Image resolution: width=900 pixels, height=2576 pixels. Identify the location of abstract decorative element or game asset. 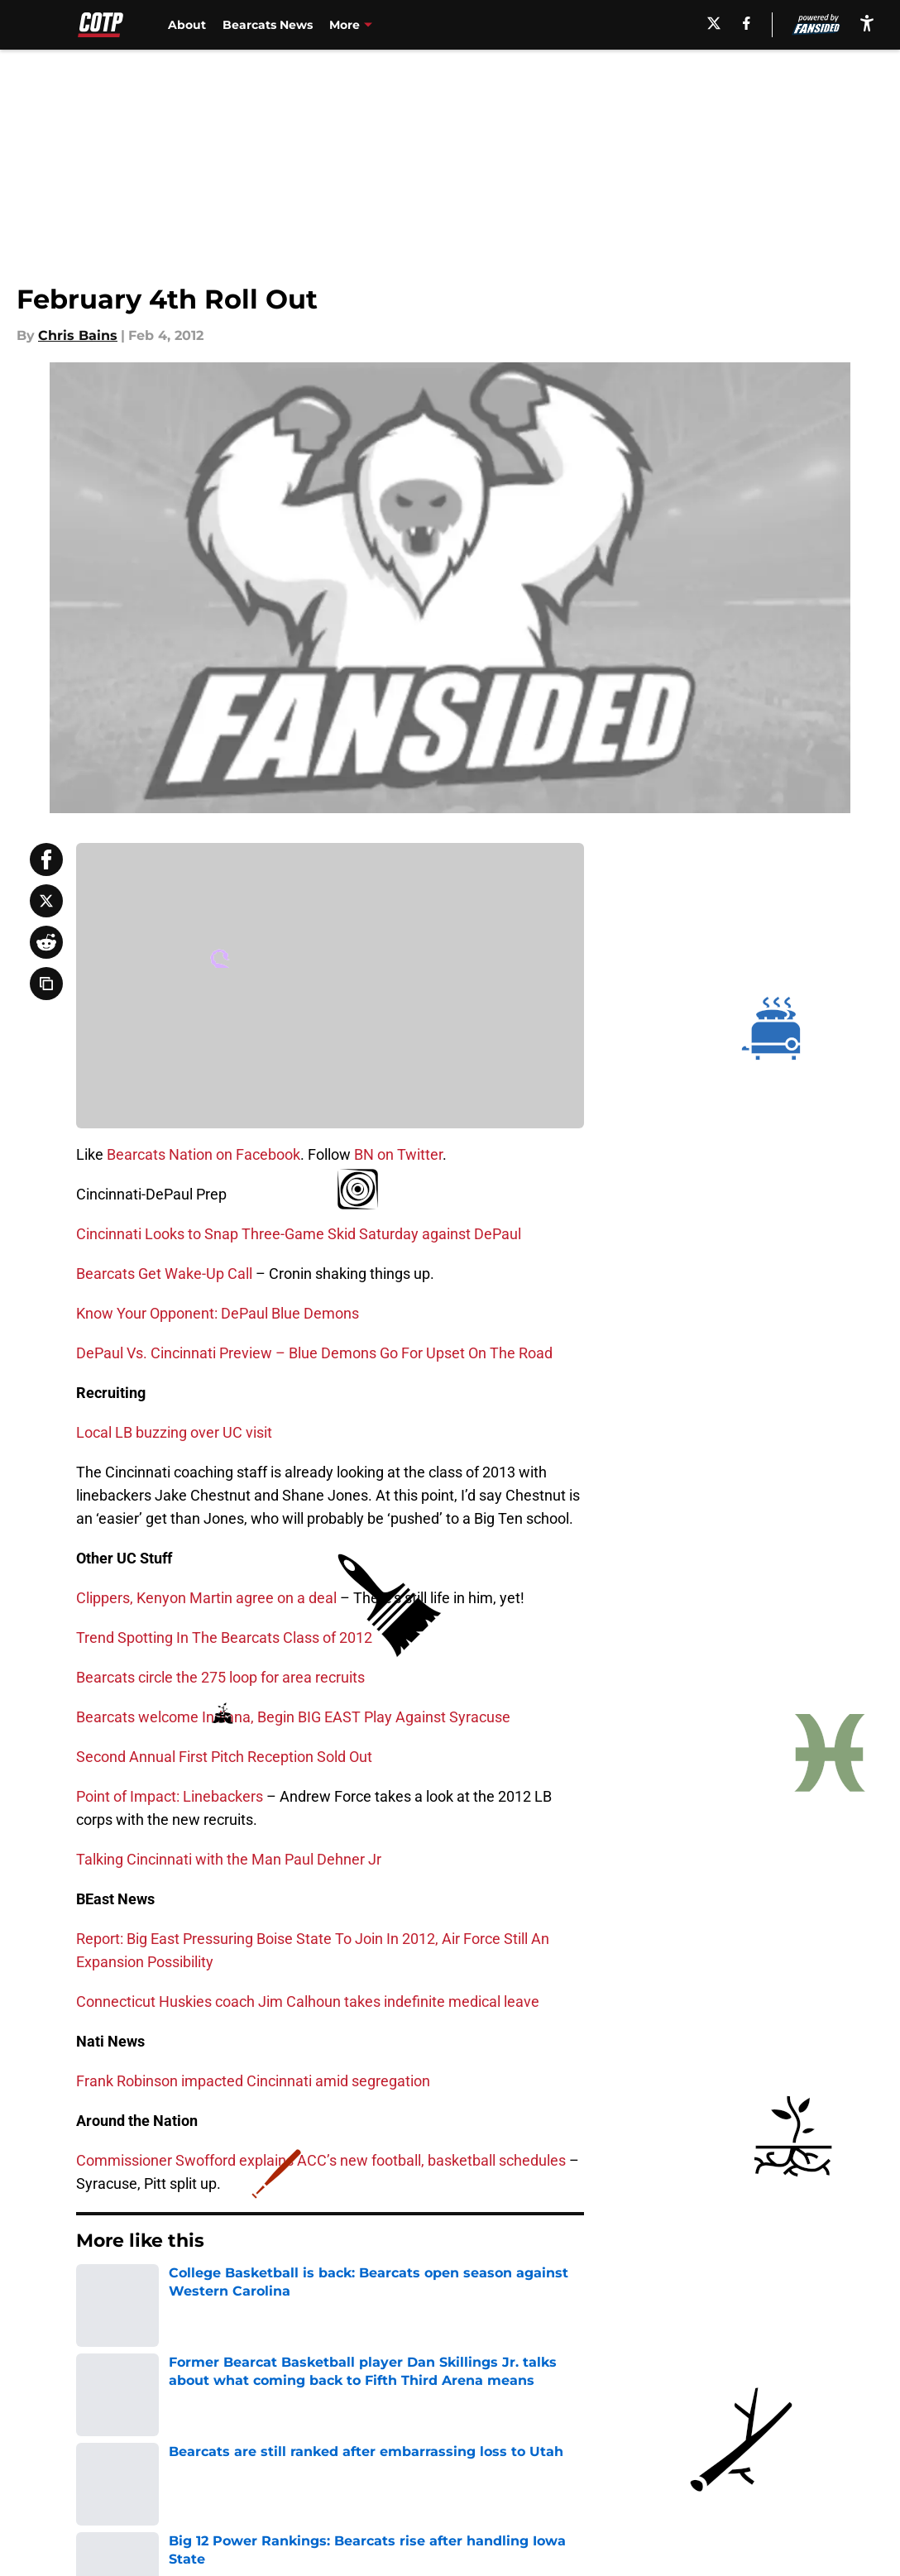
(357, 1189).